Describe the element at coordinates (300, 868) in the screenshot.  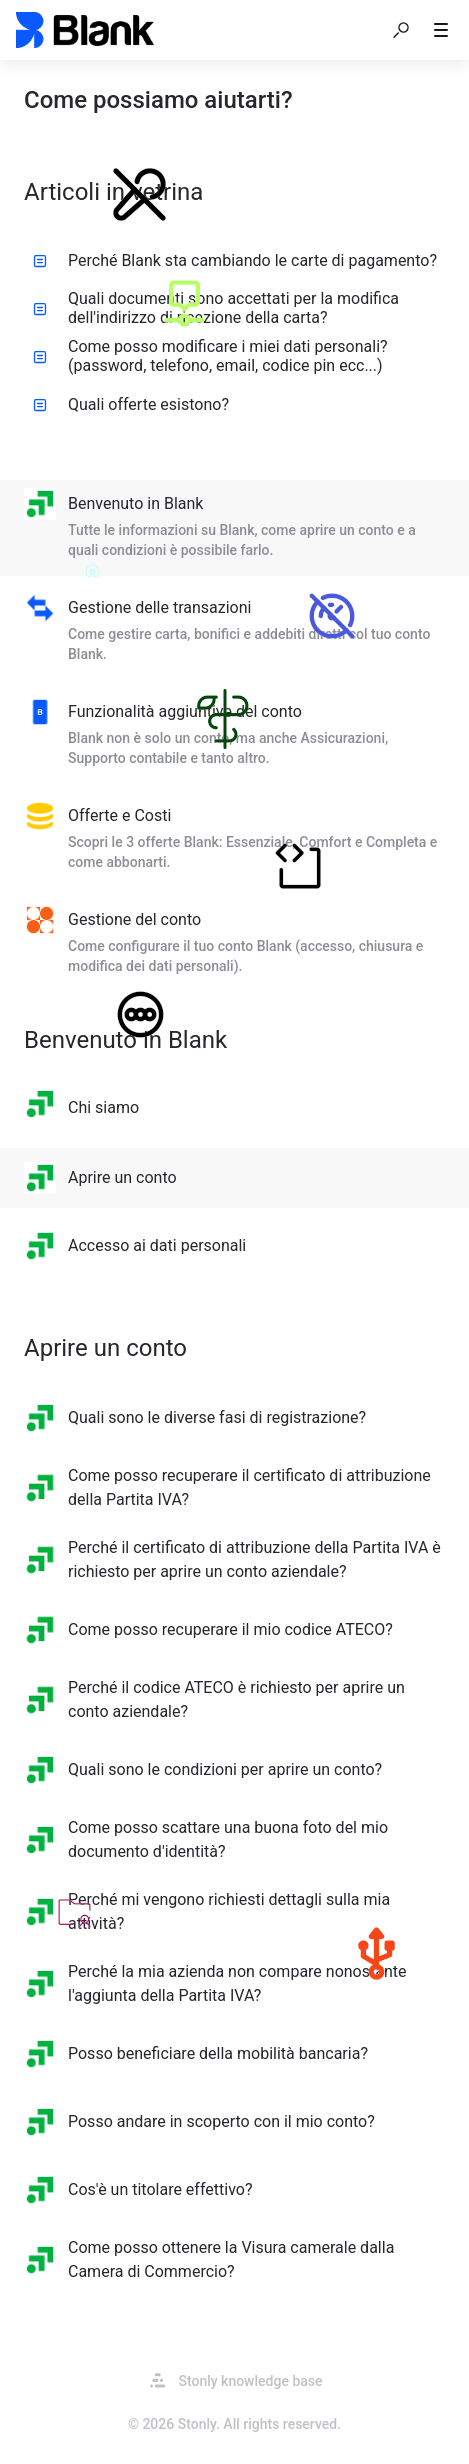
I see `insert a code block or snippet` at that location.